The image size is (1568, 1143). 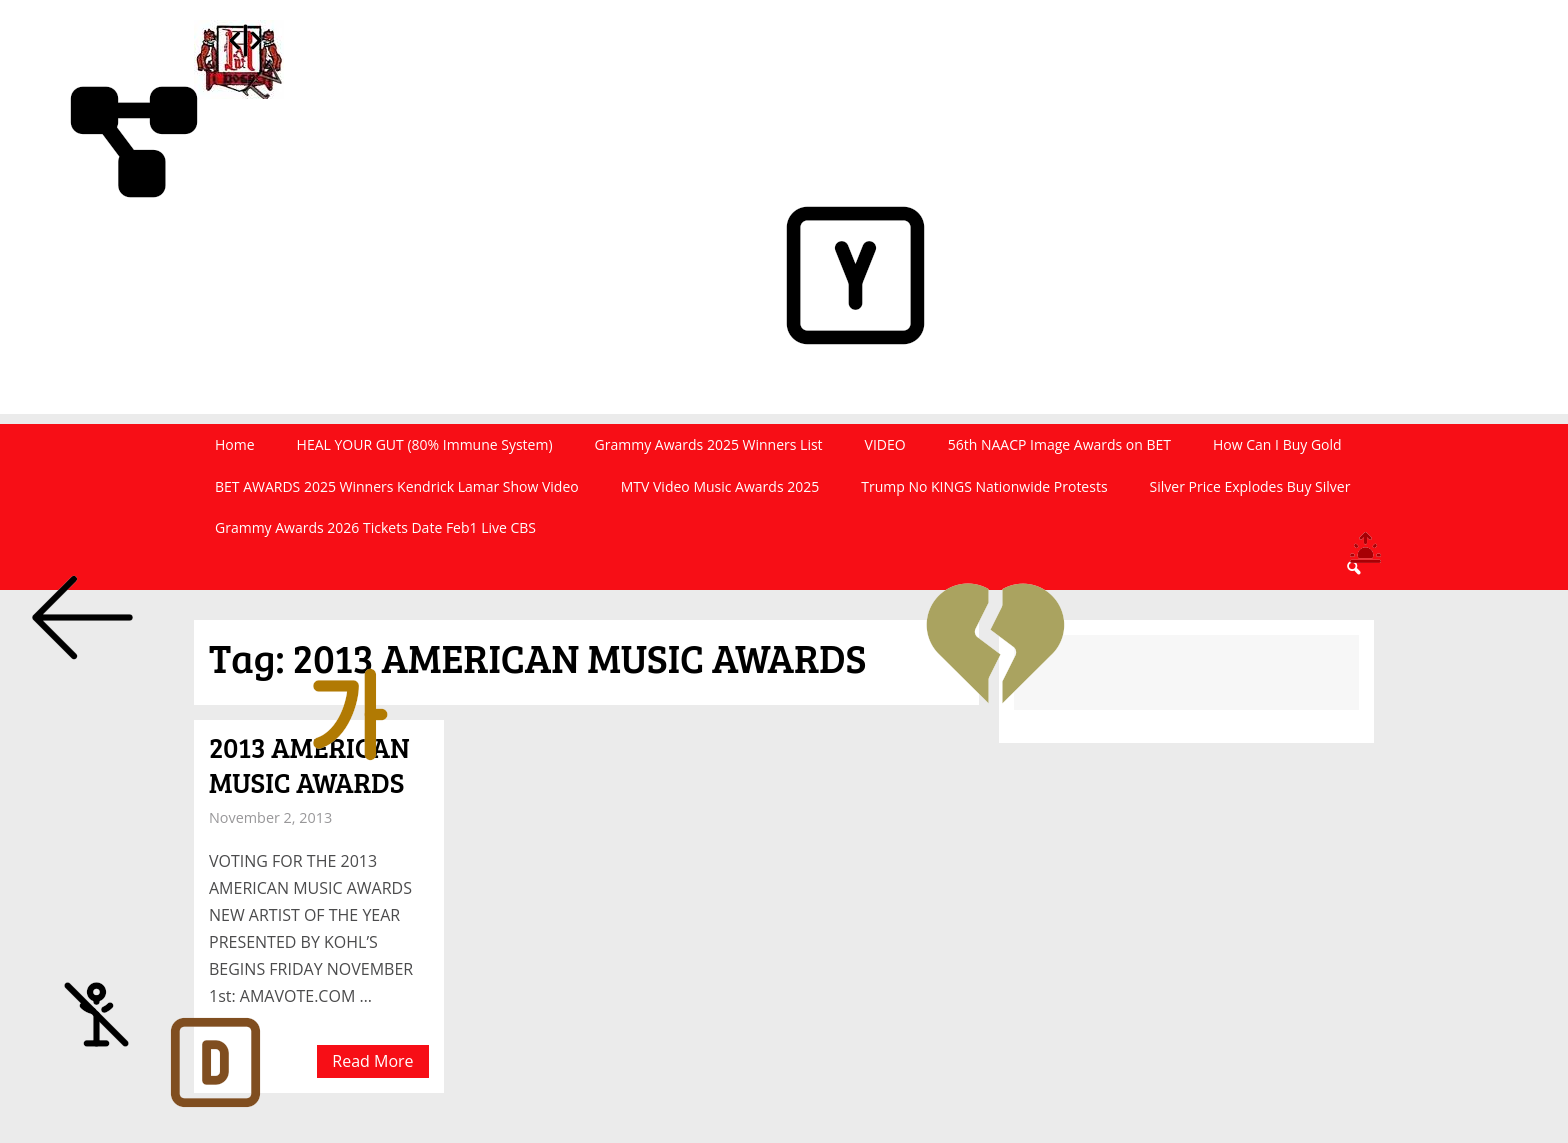 I want to click on indicates a keyboard key or shortcut for the letter Y, so click(x=855, y=275).